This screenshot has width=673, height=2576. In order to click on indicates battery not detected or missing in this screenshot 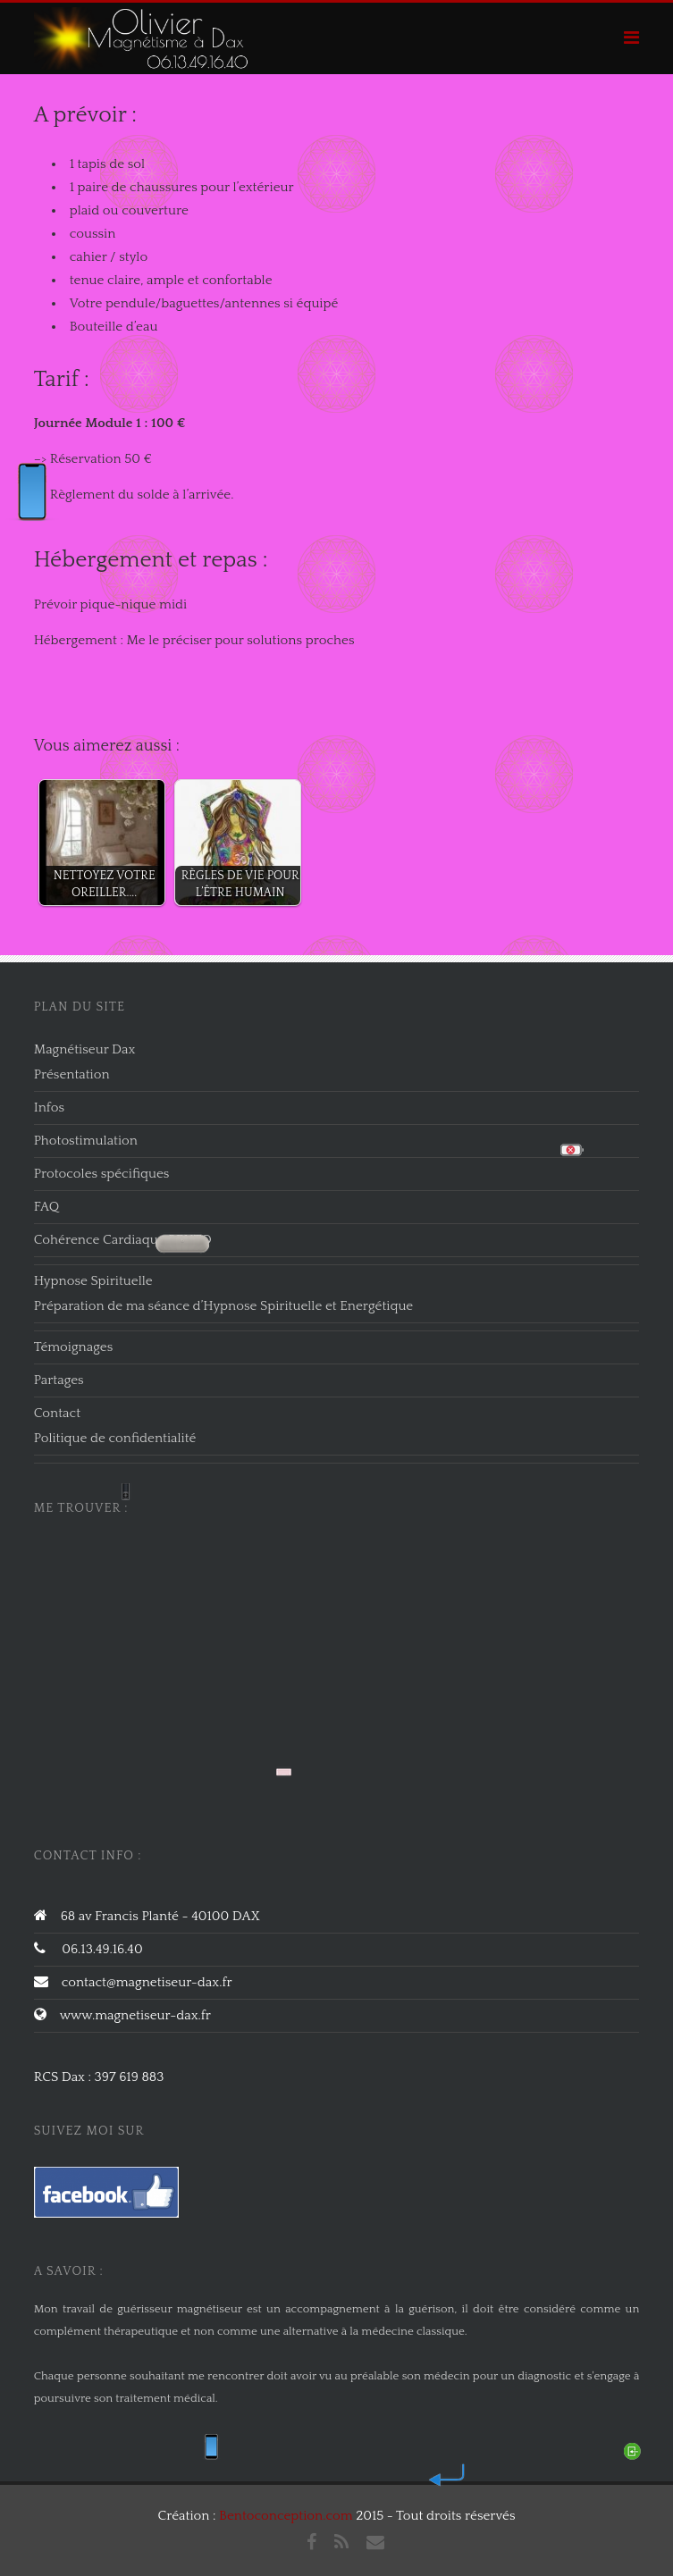, I will do `click(572, 1150)`.